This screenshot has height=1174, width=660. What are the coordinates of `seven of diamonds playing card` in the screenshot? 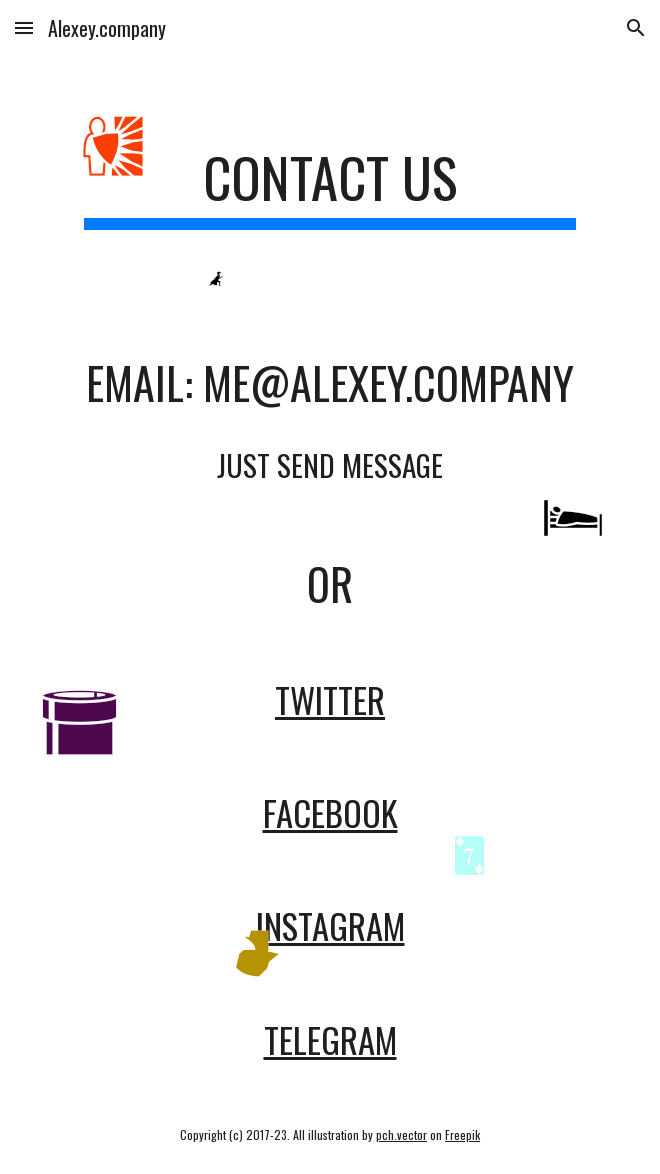 It's located at (469, 855).